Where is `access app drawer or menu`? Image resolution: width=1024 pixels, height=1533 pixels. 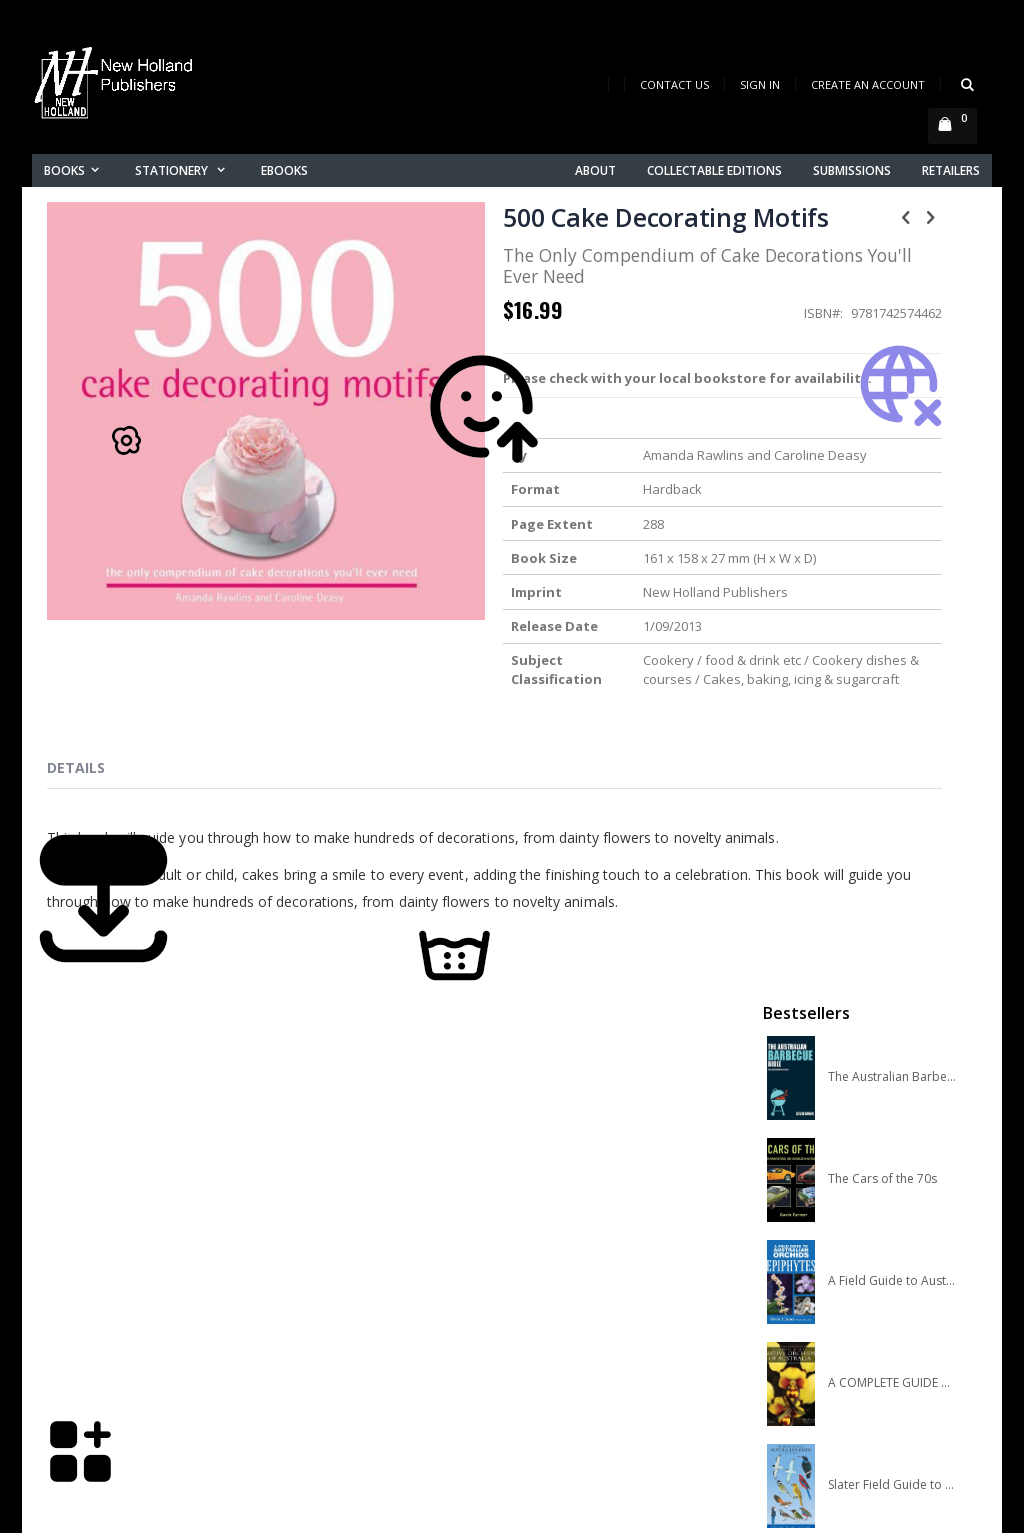
access app drawer or menu is located at coordinates (80, 1451).